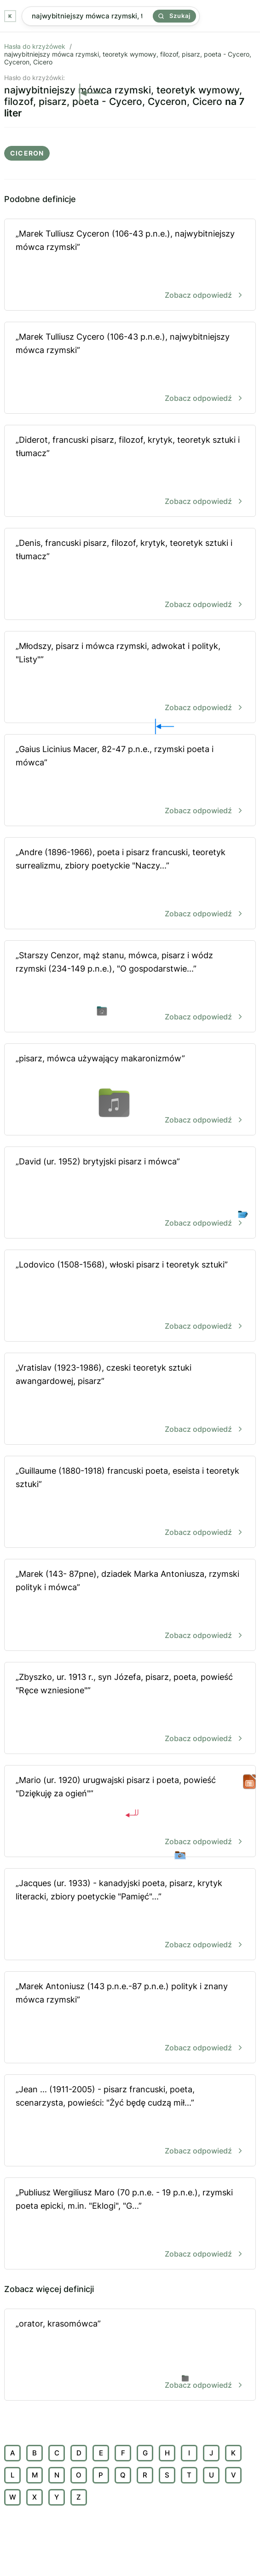  I want to click on access your home folder or personal files, so click(102, 1011).